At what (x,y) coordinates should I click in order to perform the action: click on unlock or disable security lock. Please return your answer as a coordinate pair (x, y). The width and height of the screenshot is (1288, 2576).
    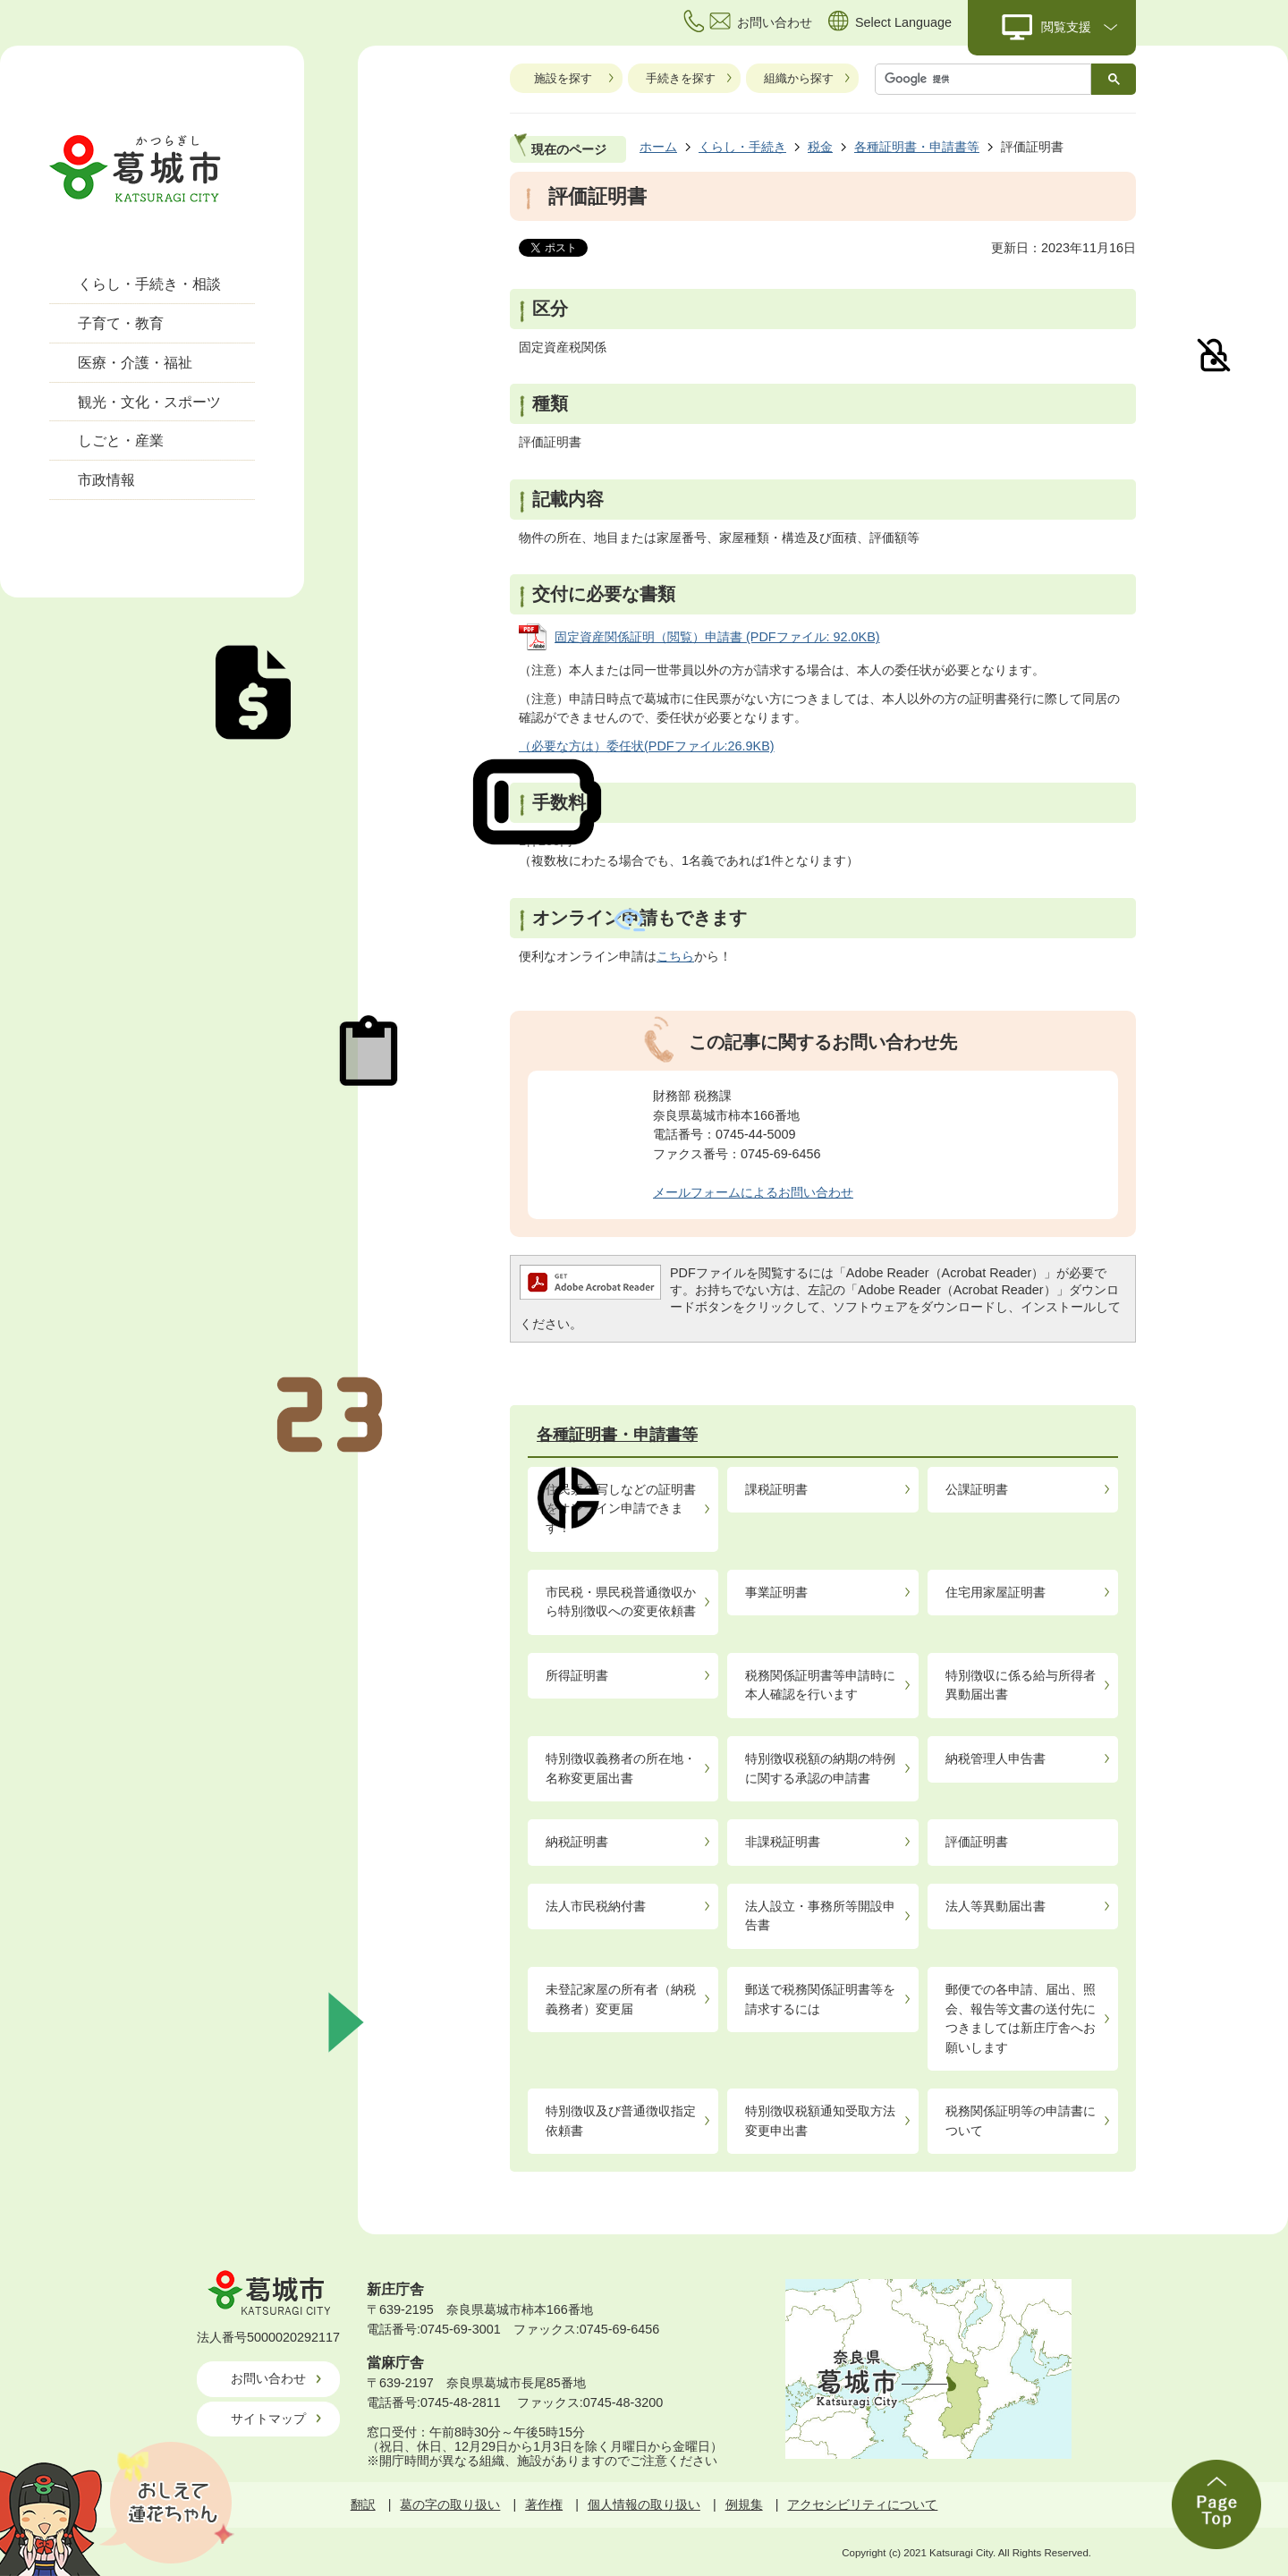
    Looking at the image, I should click on (1214, 355).